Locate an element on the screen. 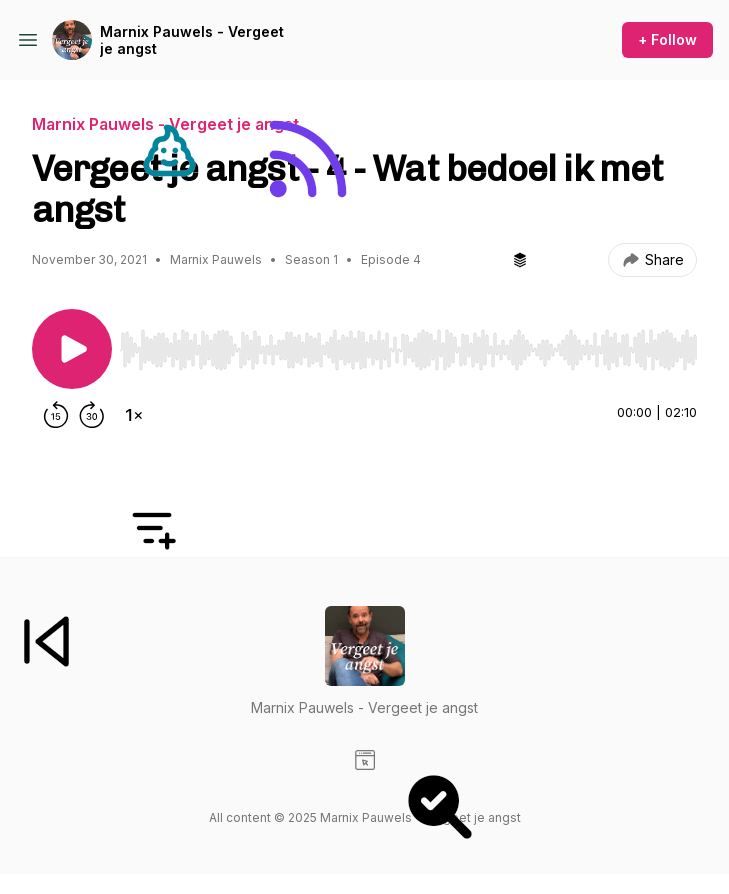  subscribe to RSS feed is located at coordinates (308, 159).